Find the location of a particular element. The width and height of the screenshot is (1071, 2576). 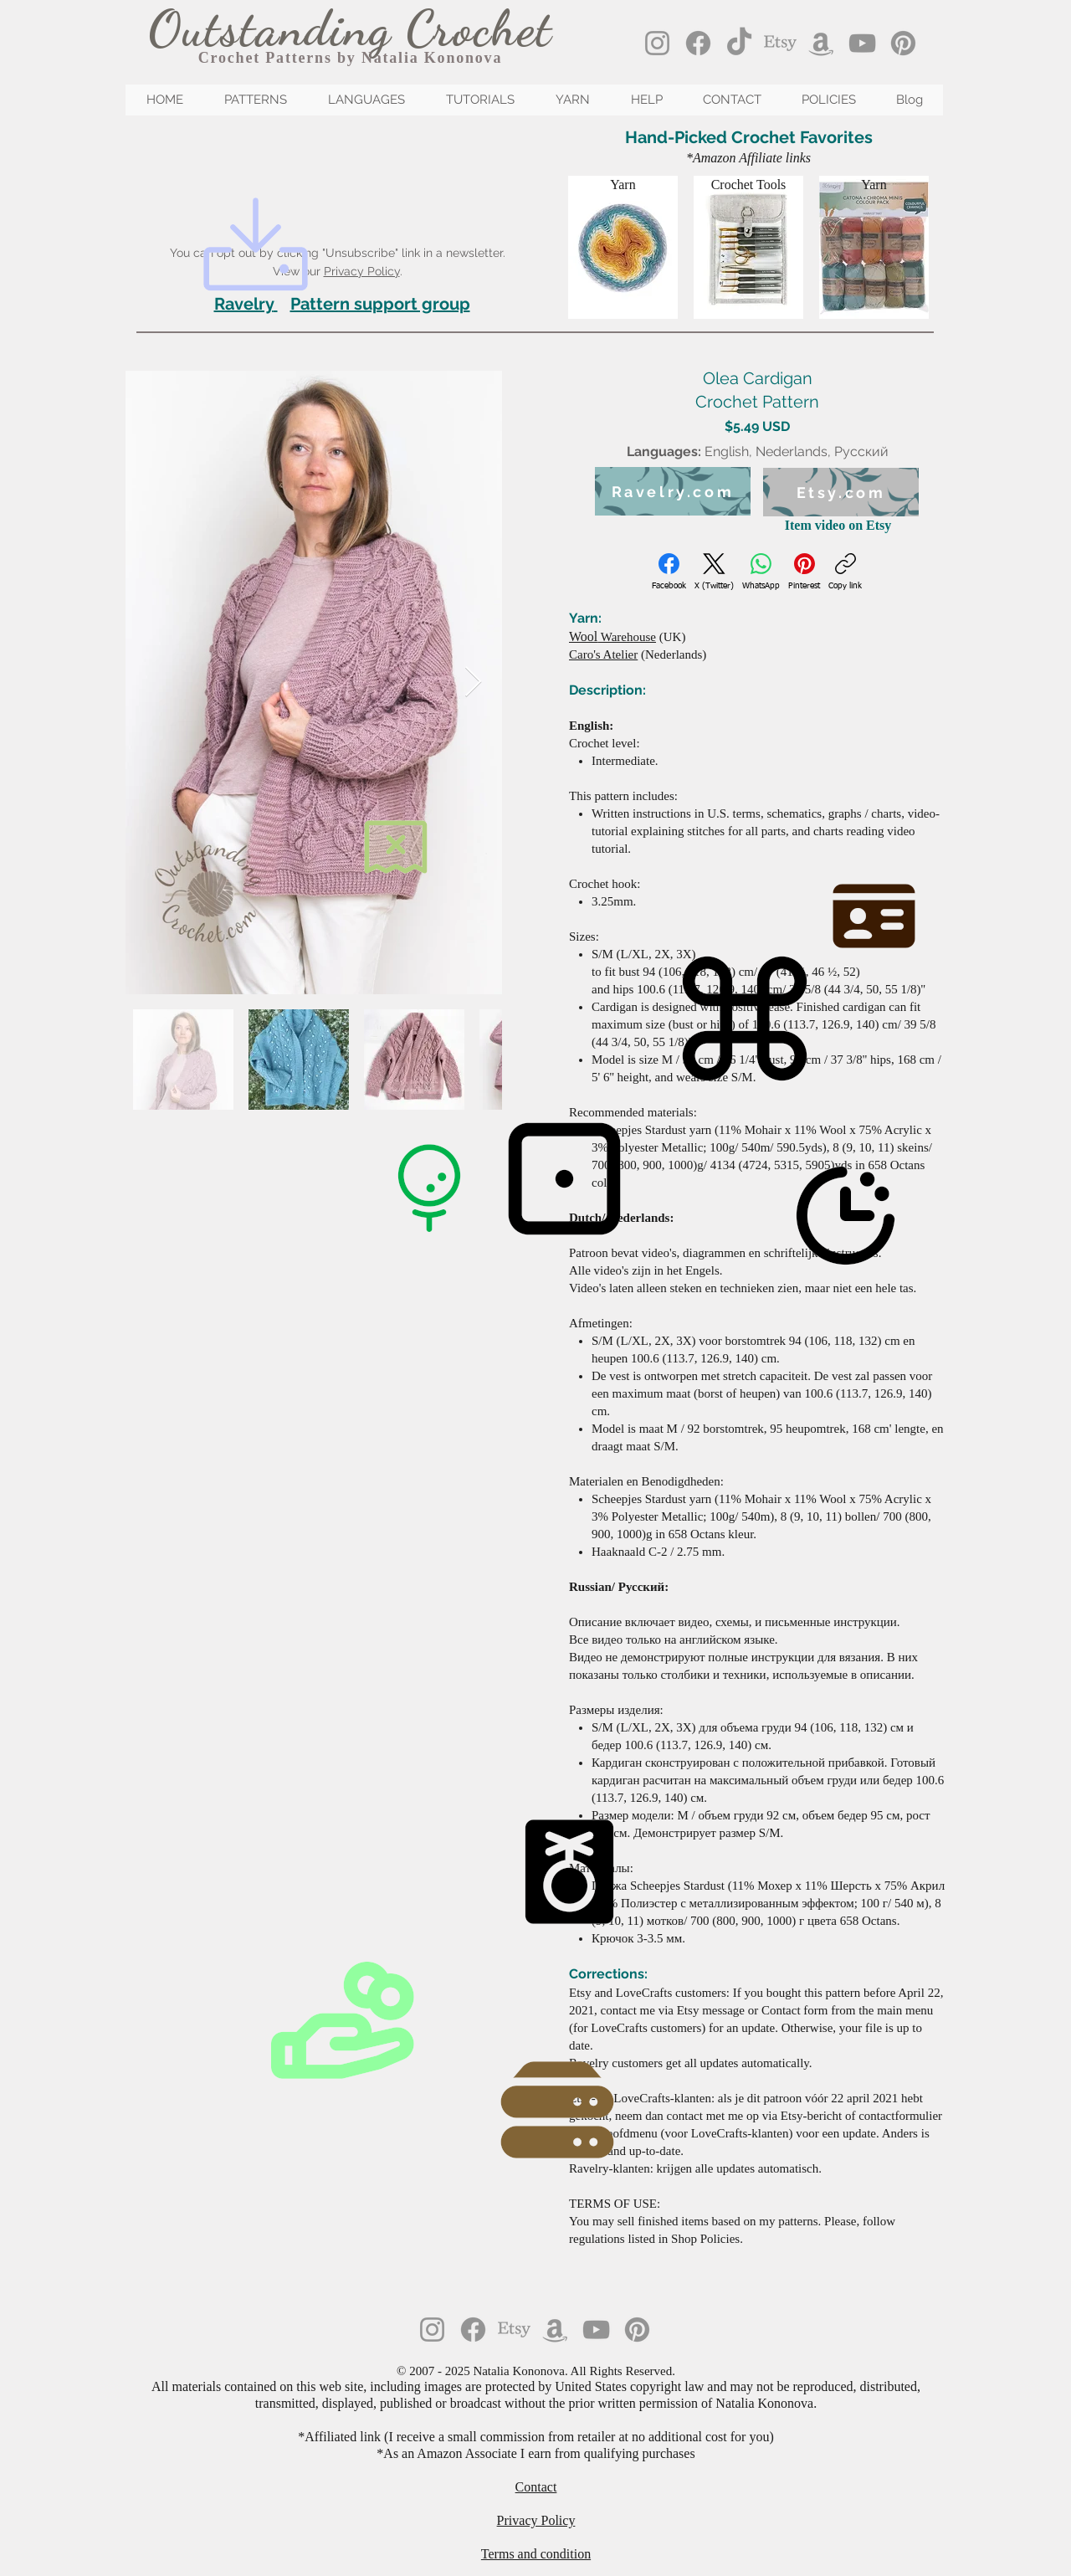

view your profile or identity information is located at coordinates (874, 916).